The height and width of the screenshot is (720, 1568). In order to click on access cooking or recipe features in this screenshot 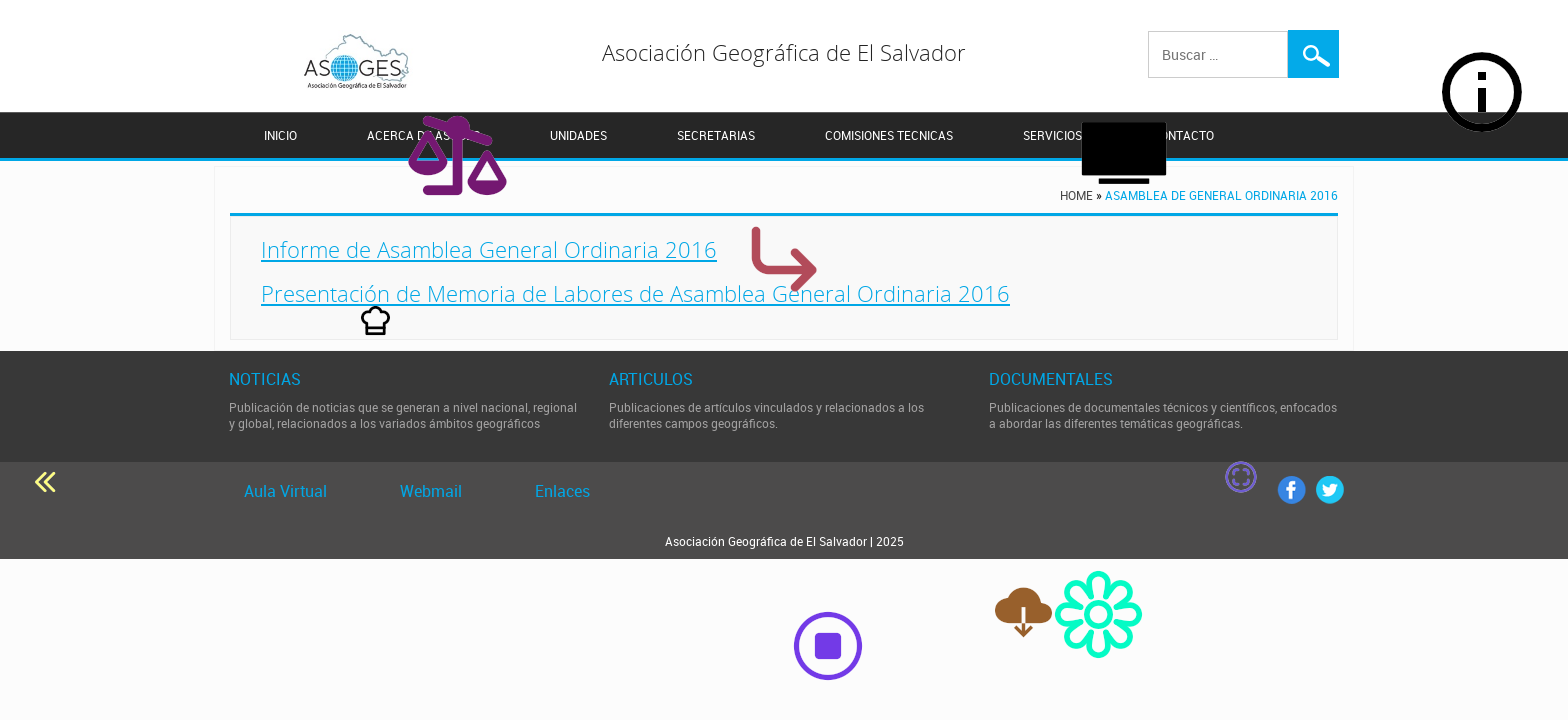, I will do `click(375, 320)`.